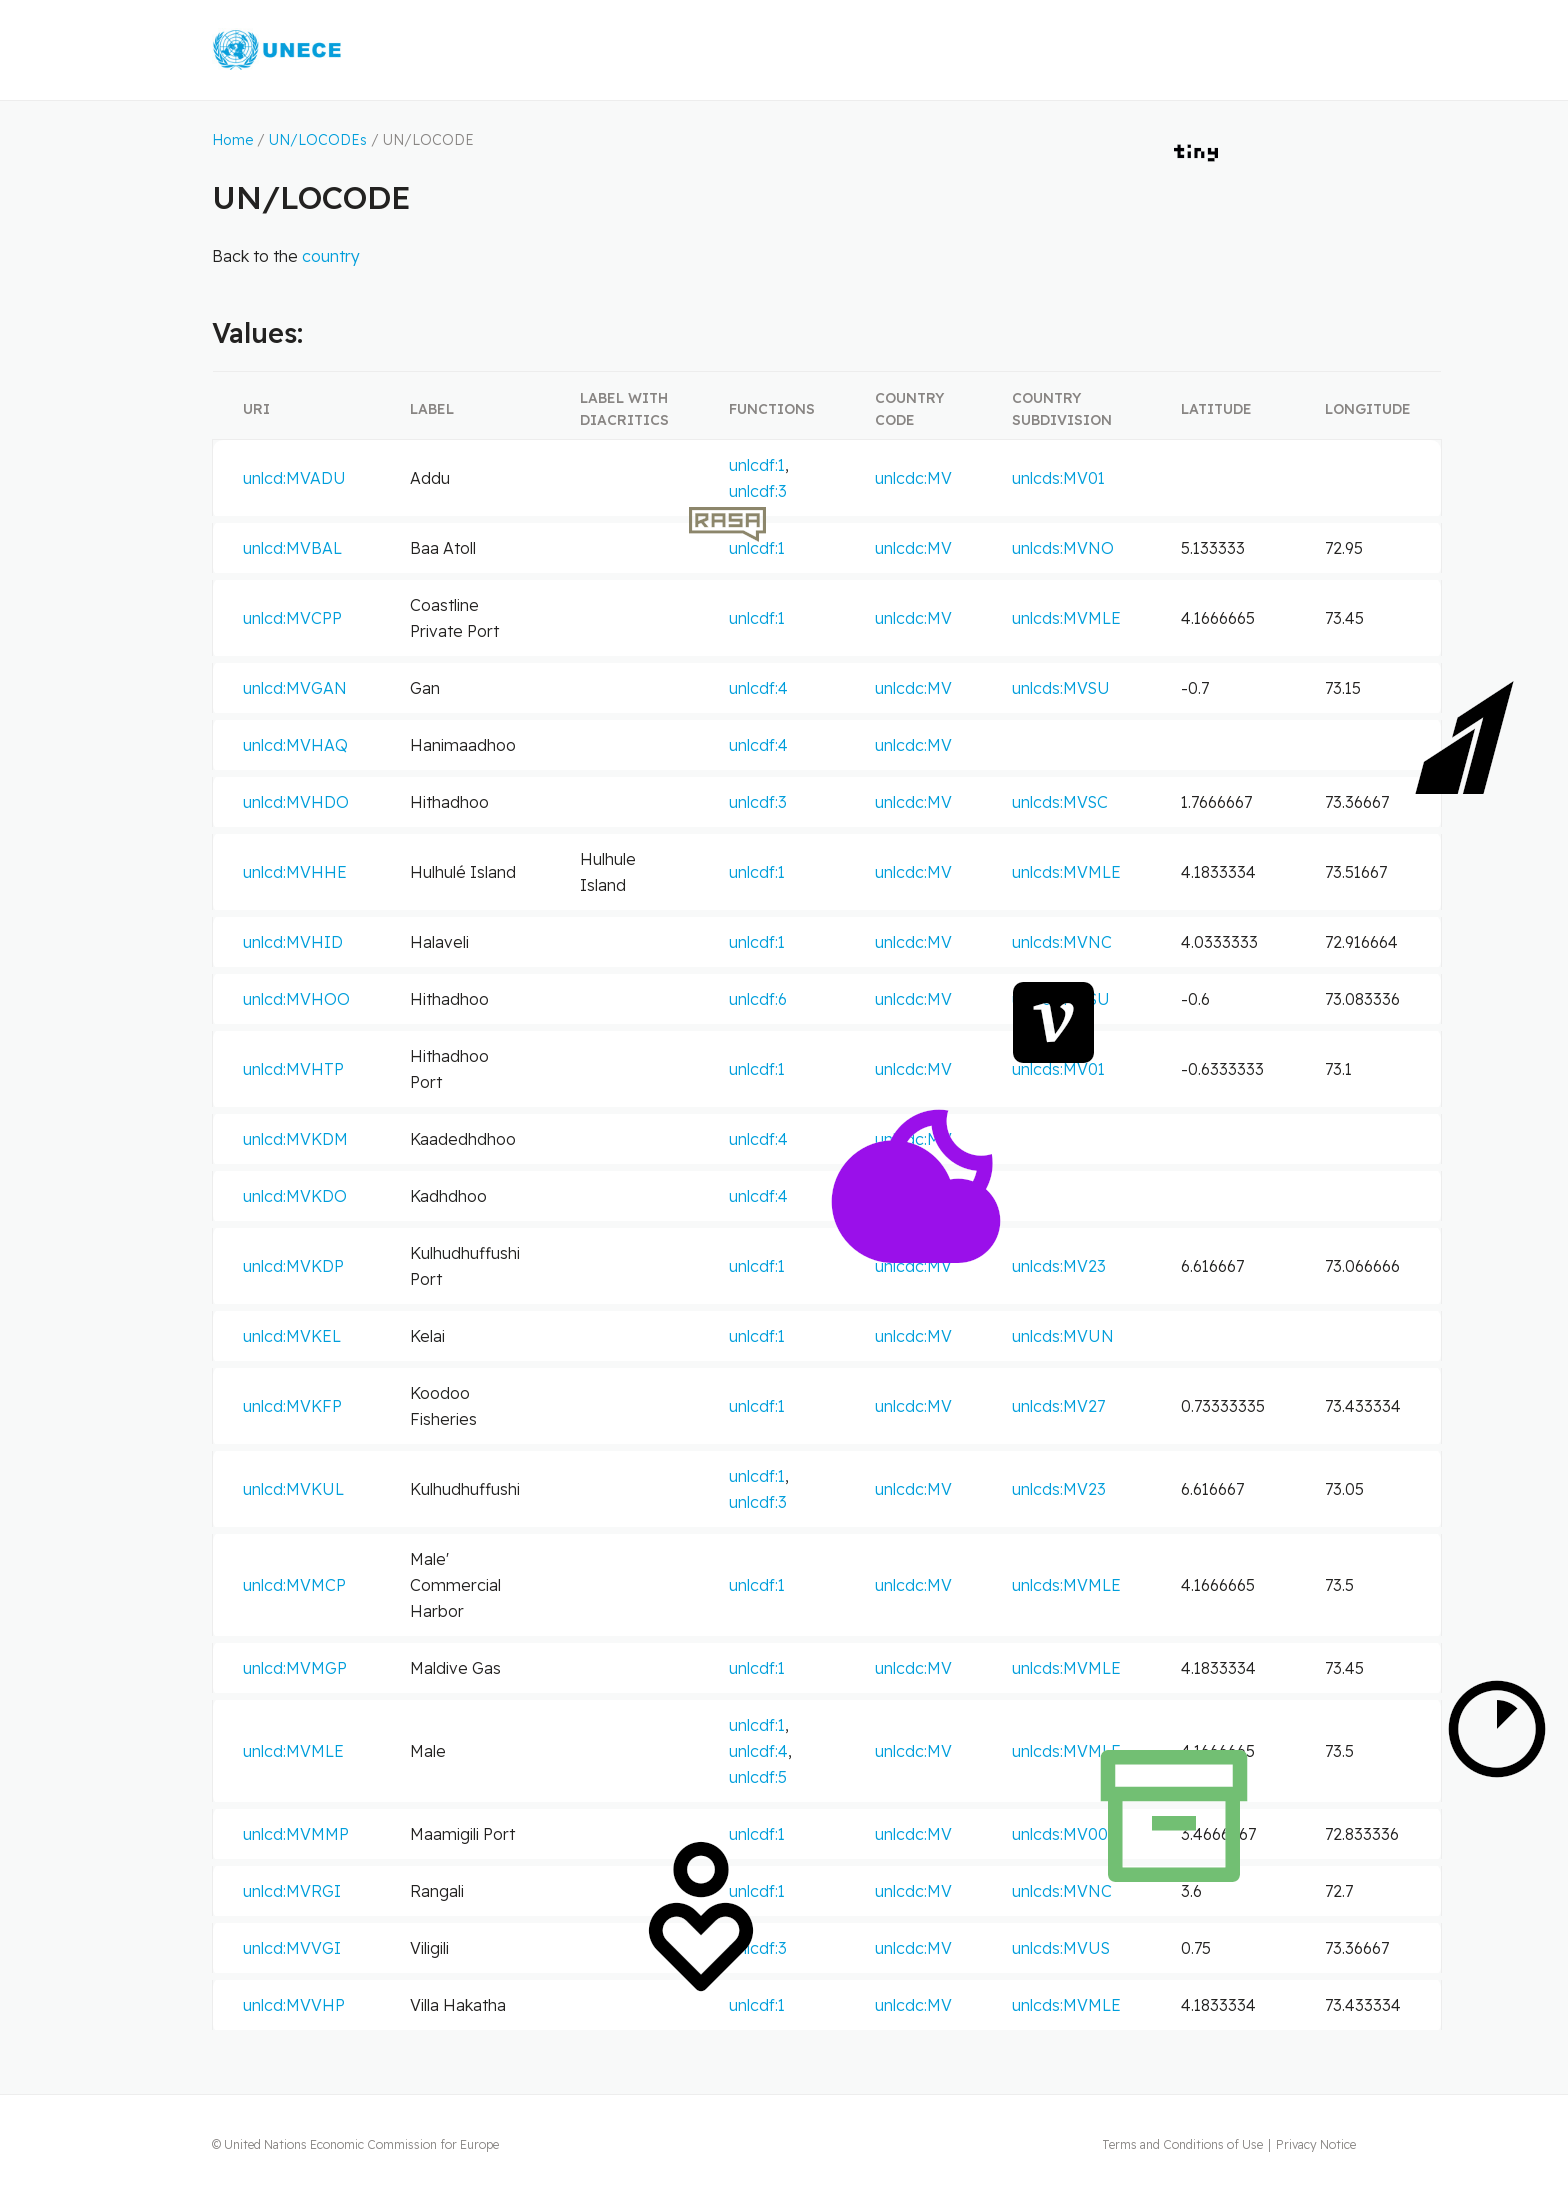 This screenshot has height=2195, width=1568. Describe the element at coordinates (1497, 1729) in the screenshot. I see `indicates 25% progress or completion status` at that location.